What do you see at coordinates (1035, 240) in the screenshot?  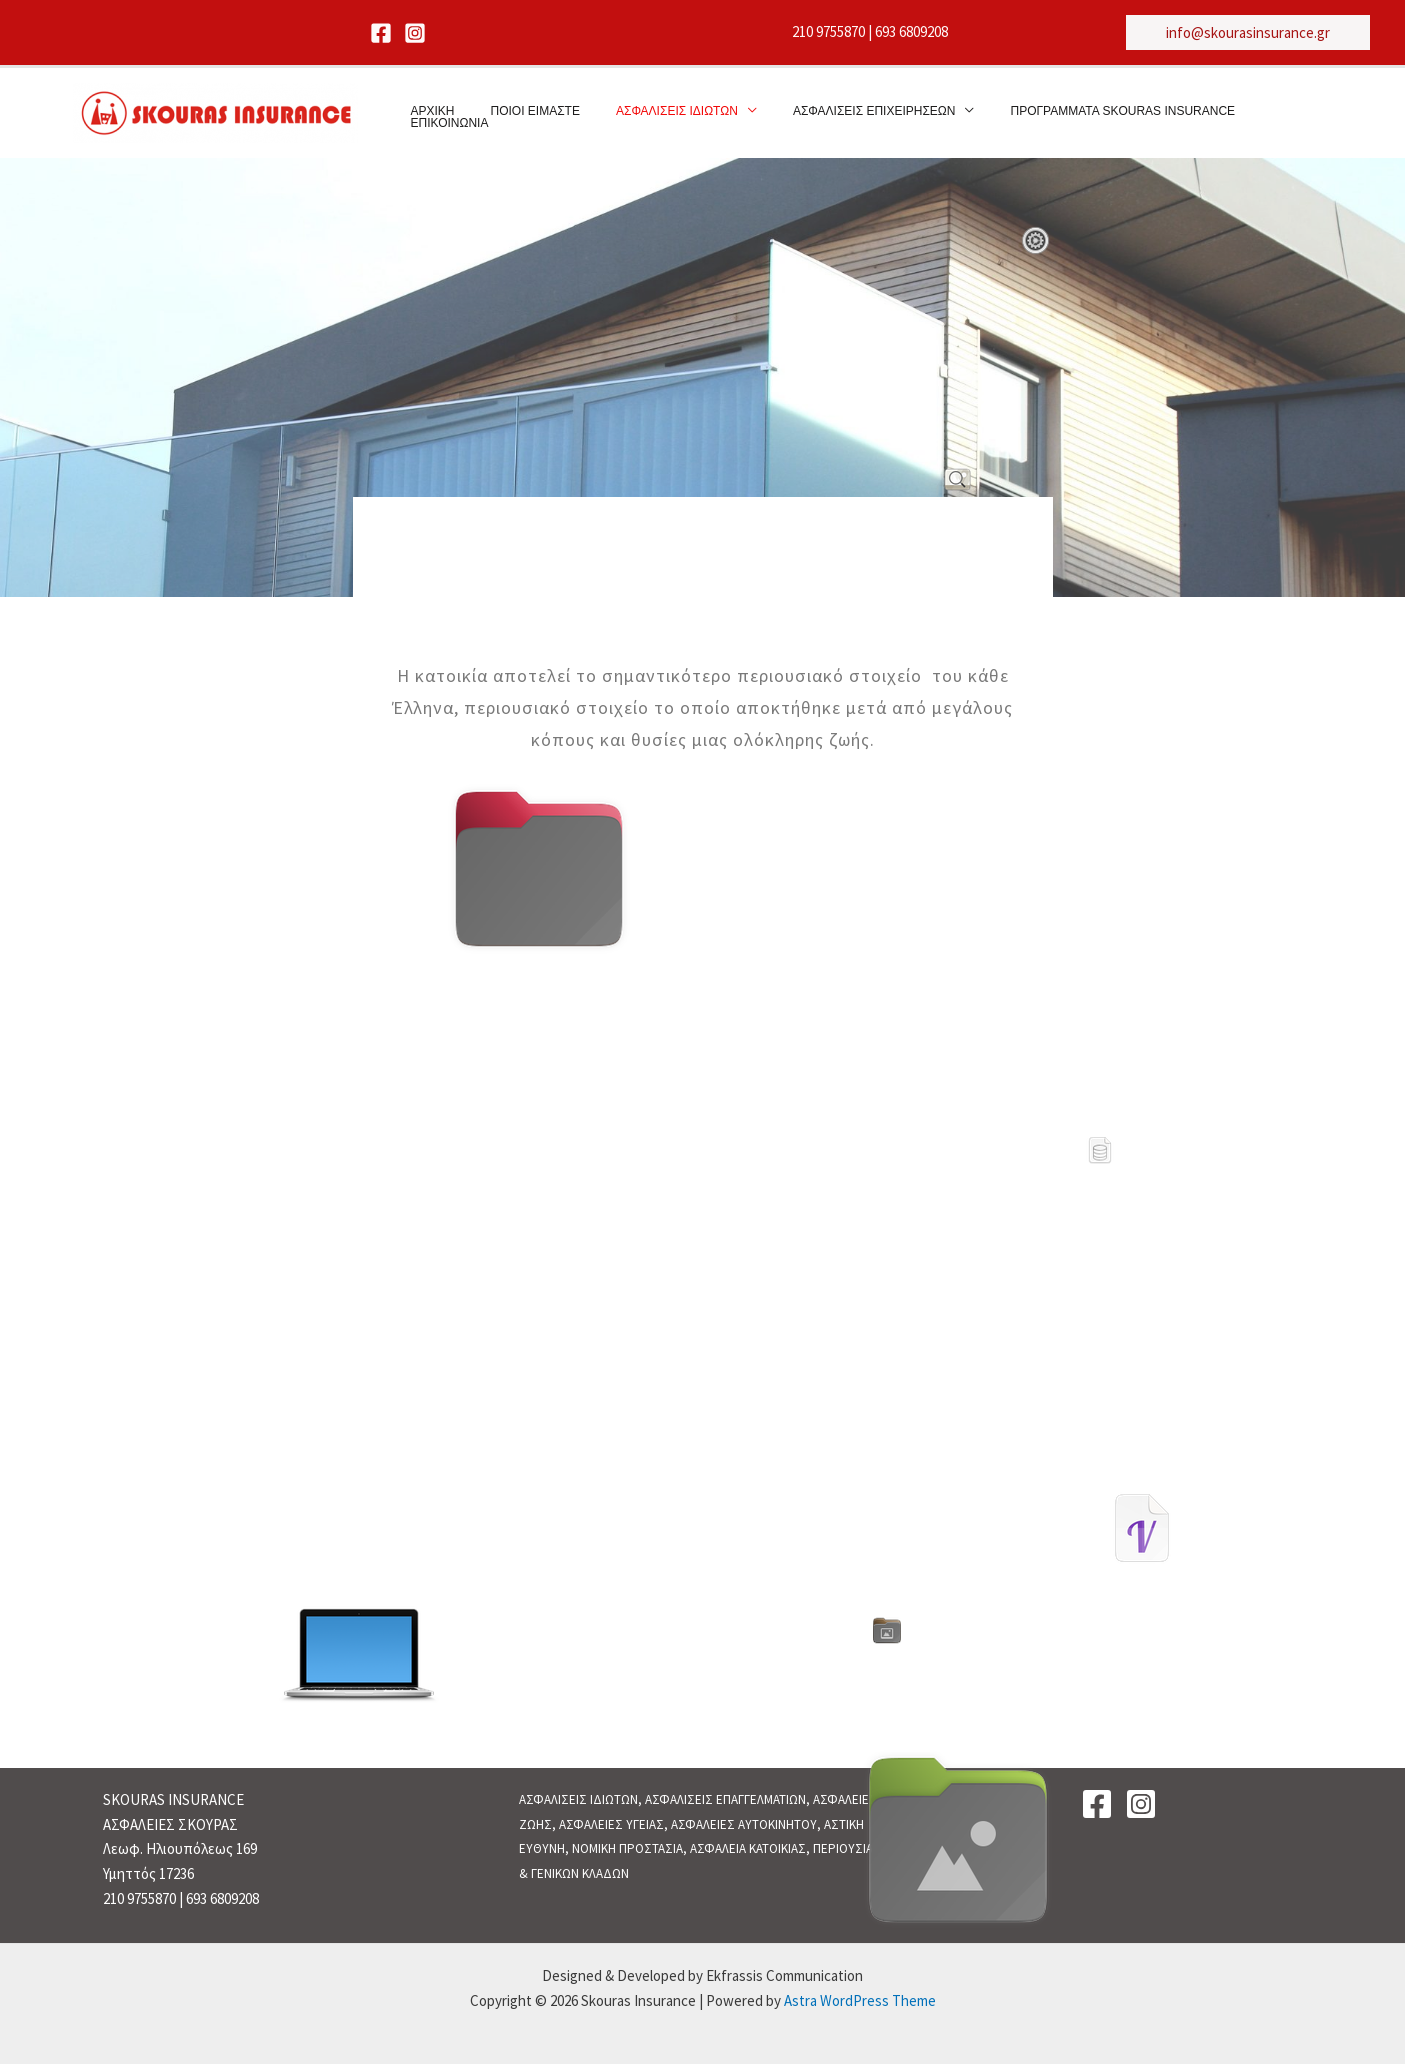 I see `open system settings` at bounding box center [1035, 240].